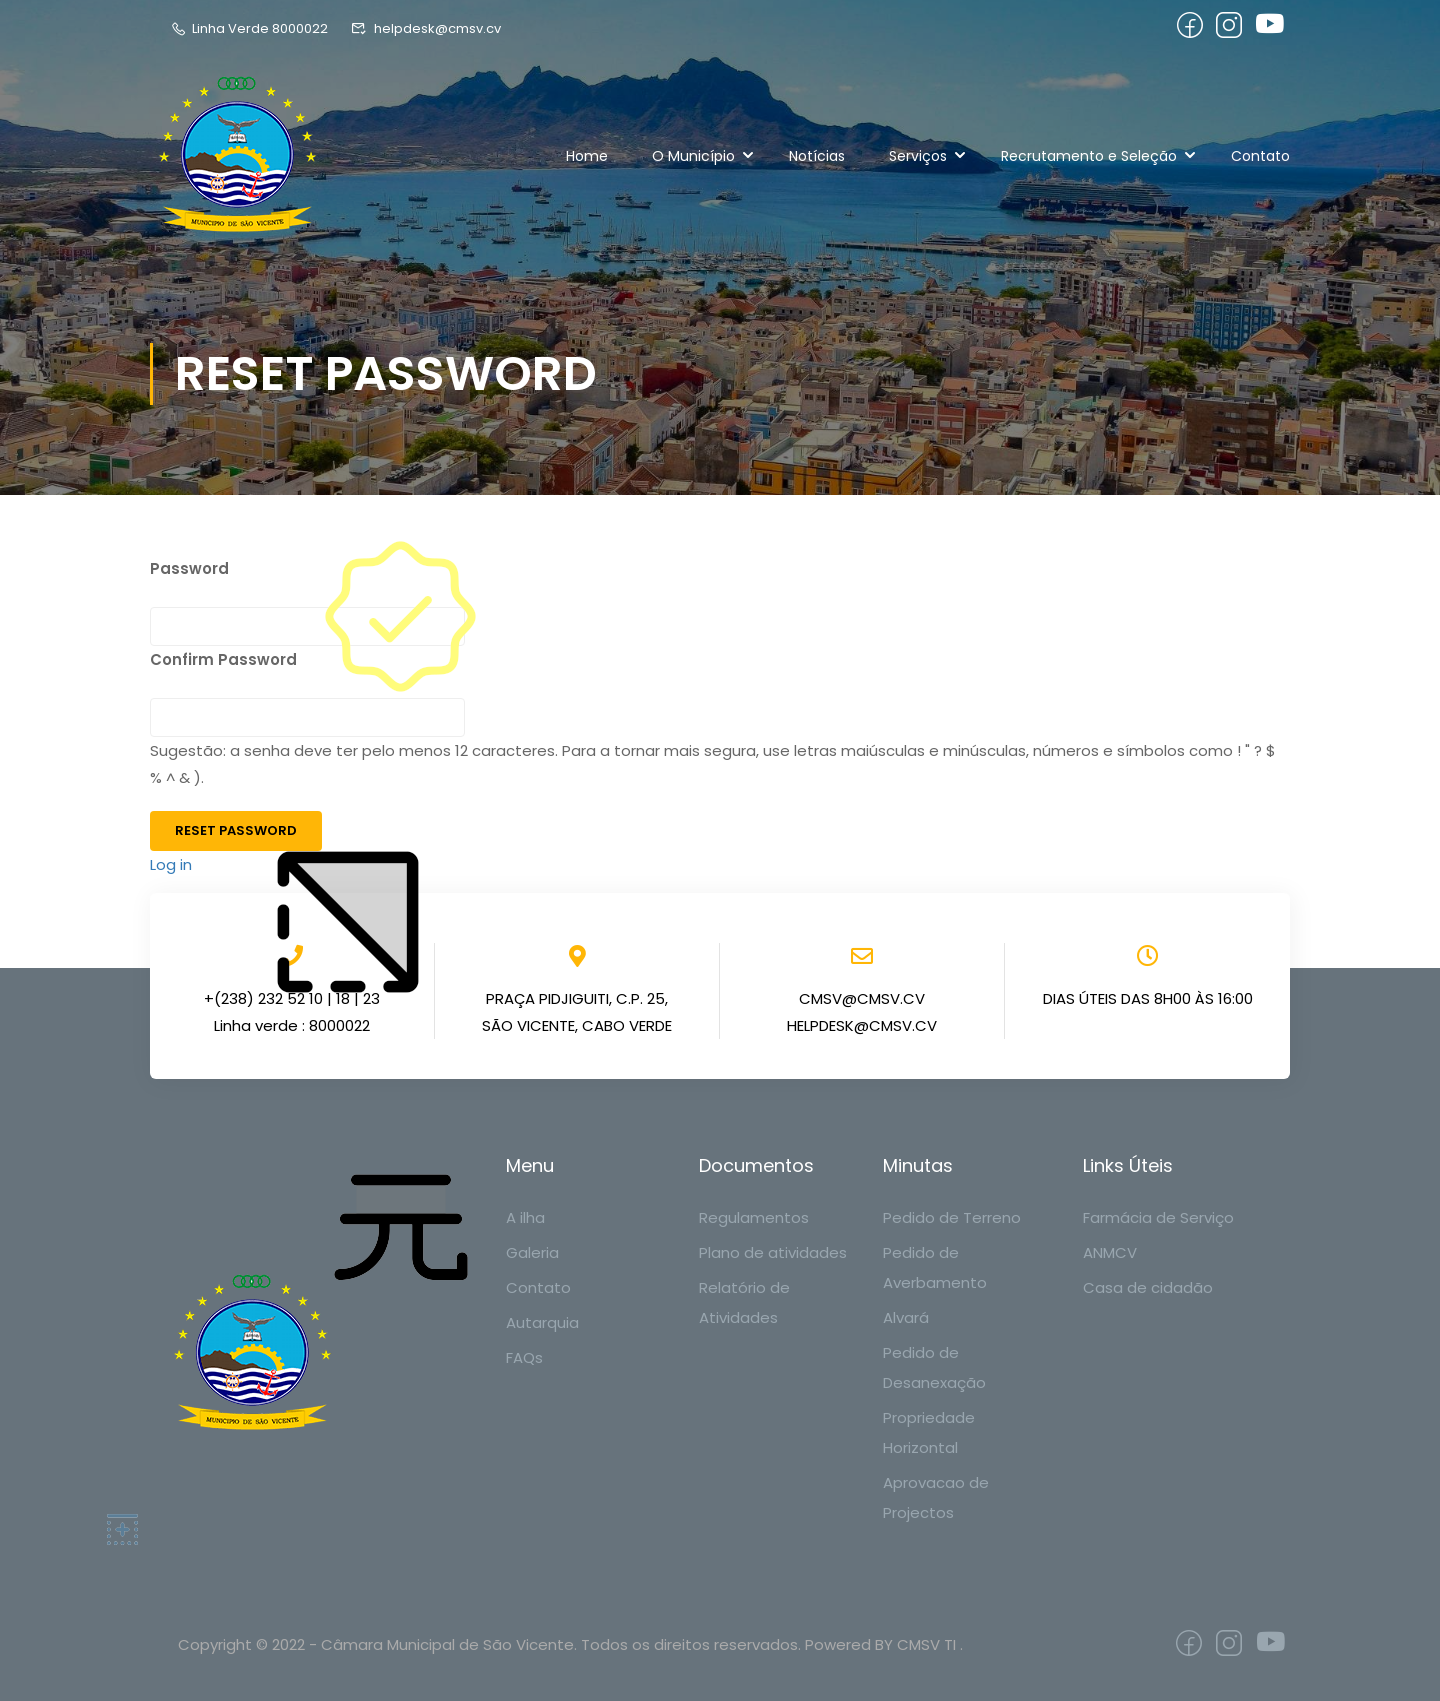  Describe the element at coordinates (122, 1529) in the screenshot. I see `add a top border to selected element` at that location.